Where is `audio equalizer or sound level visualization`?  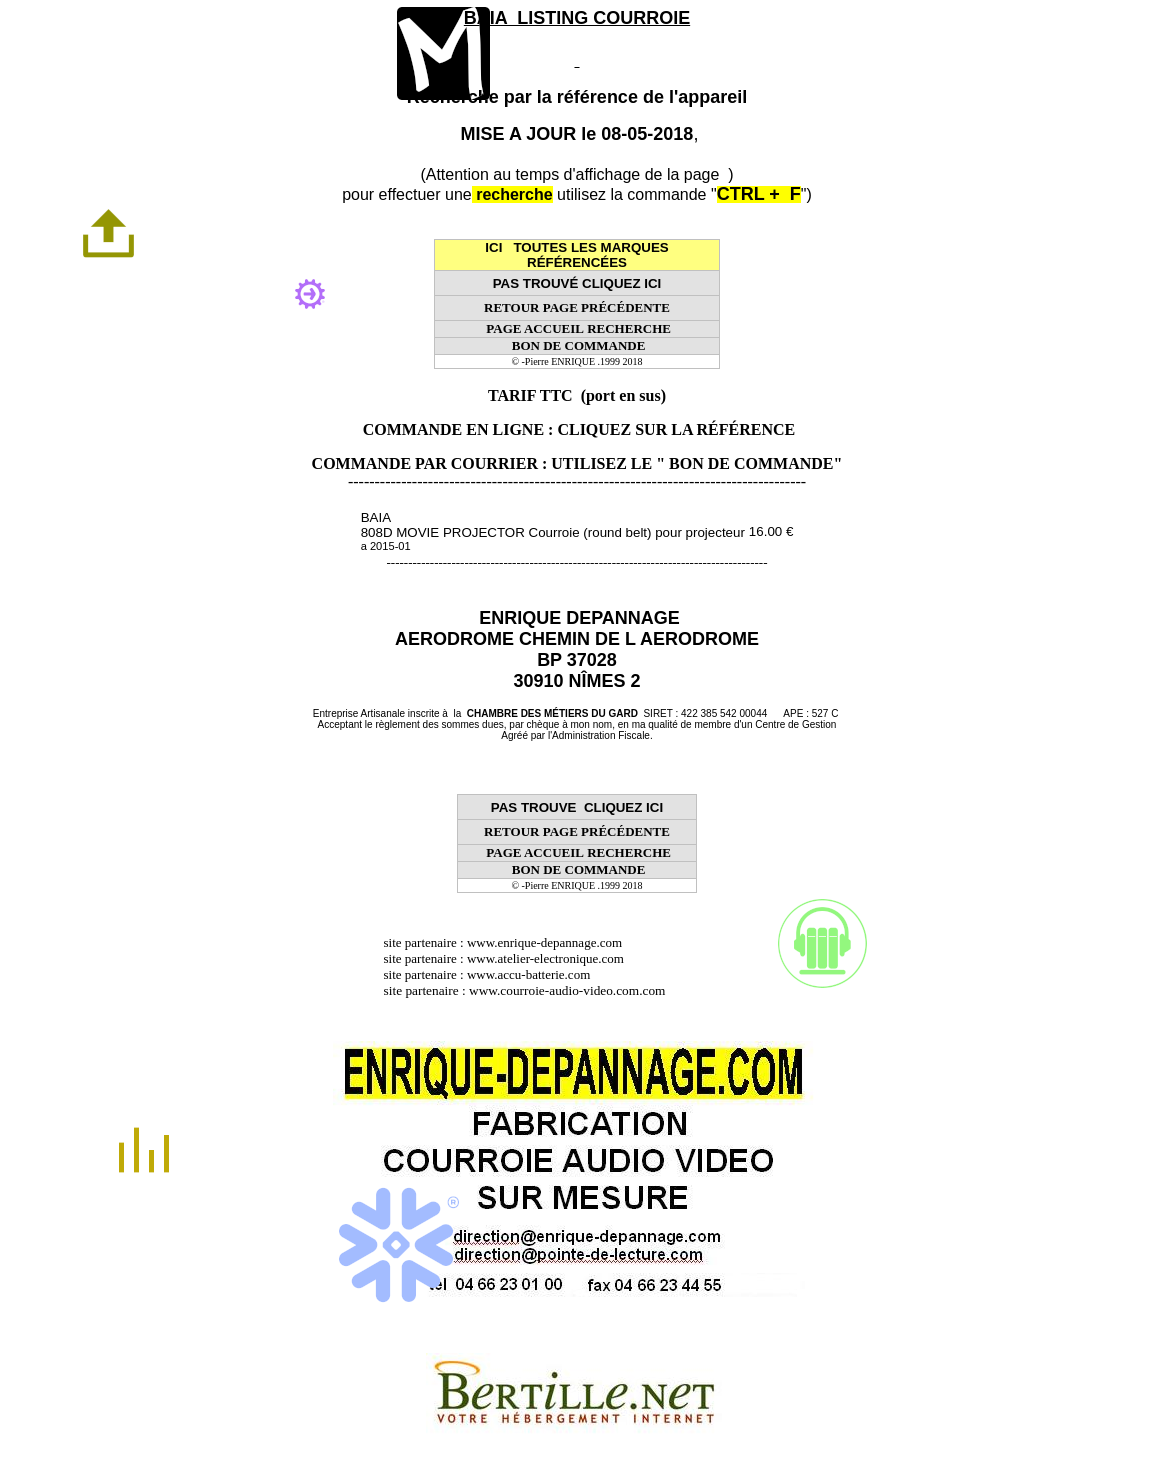 audio equalizer or sound level visualization is located at coordinates (144, 1150).